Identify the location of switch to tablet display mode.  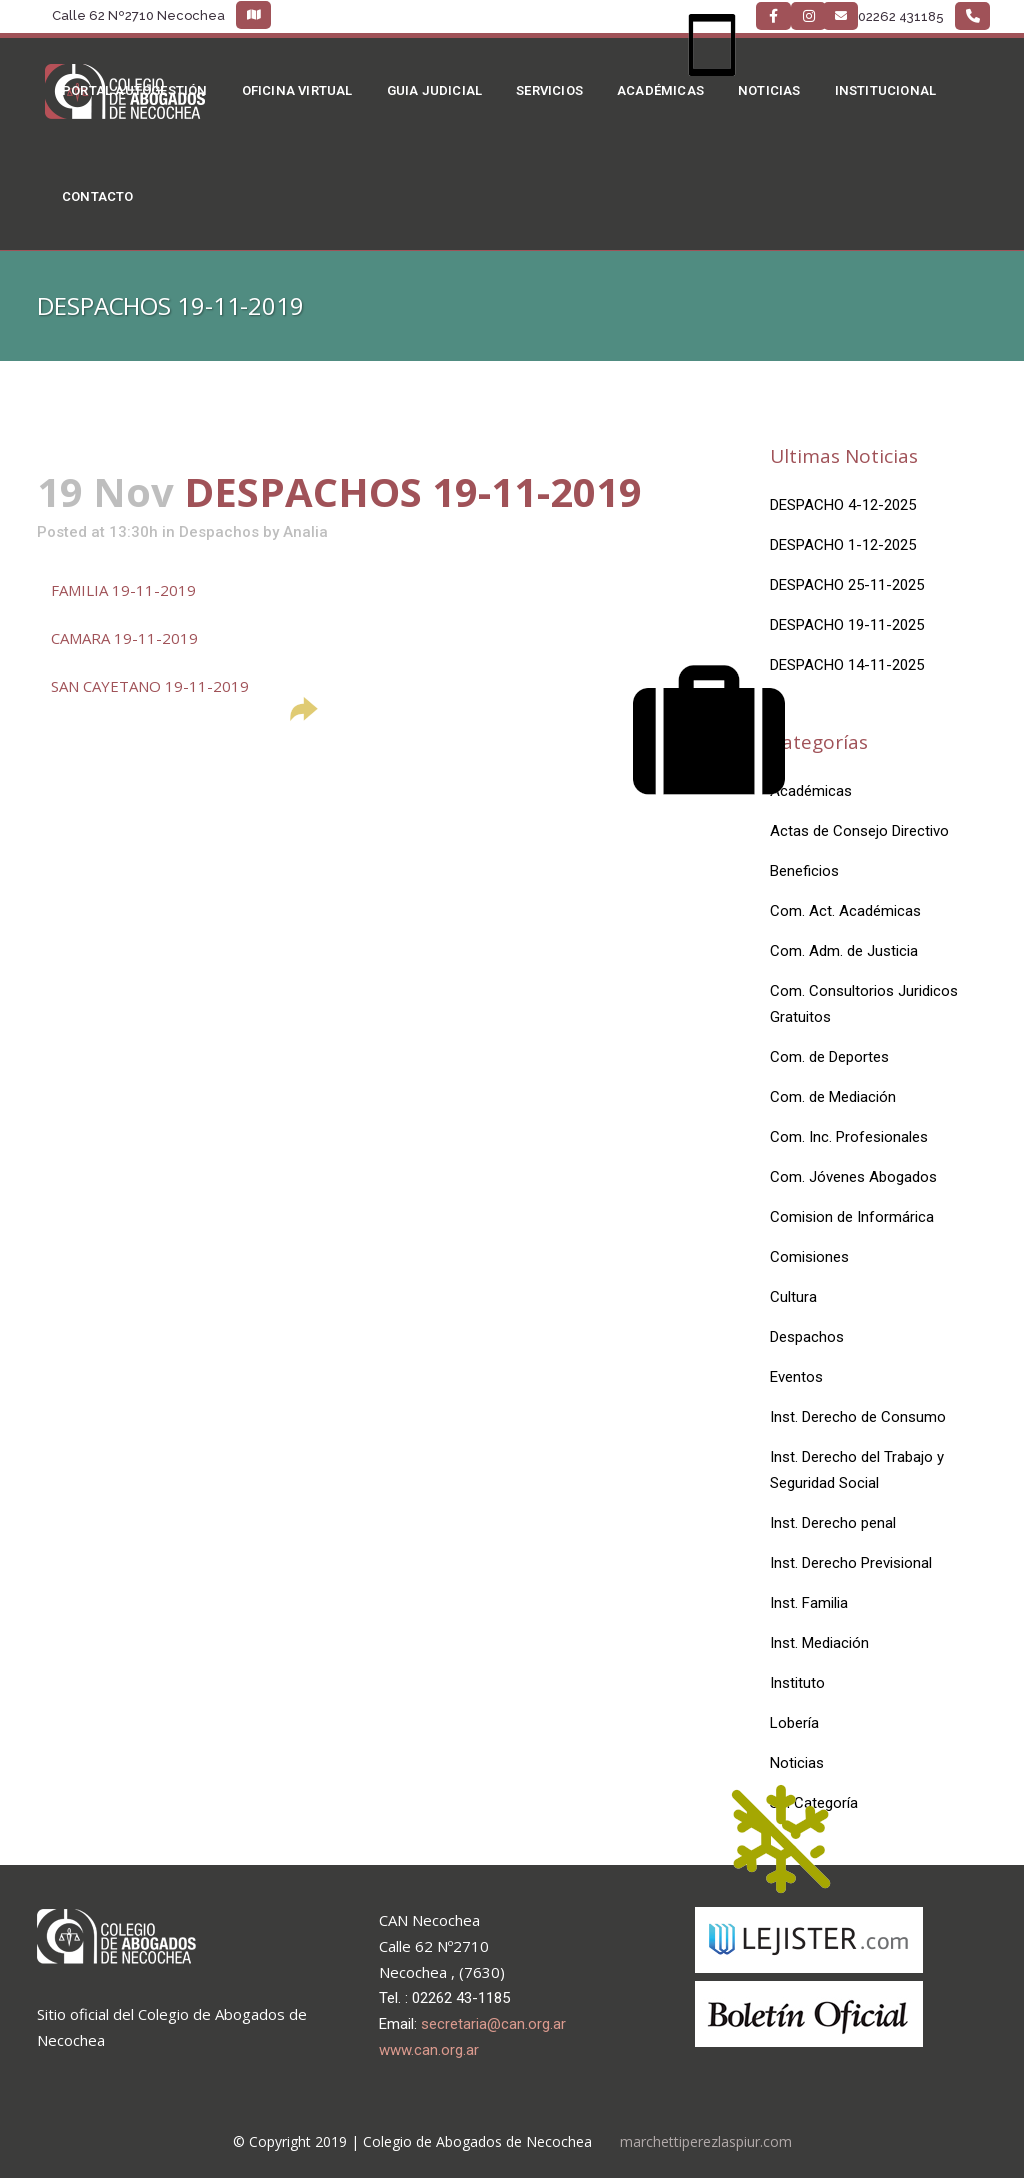
(712, 45).